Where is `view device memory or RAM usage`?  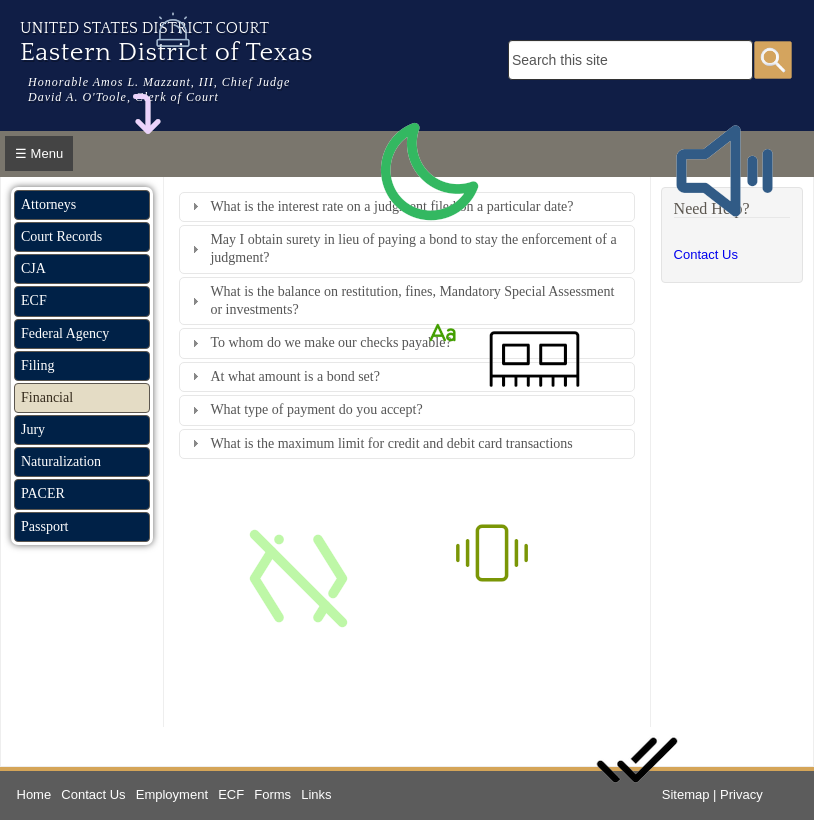
view device memory or RAM usage is located at coordinates (534, 357).